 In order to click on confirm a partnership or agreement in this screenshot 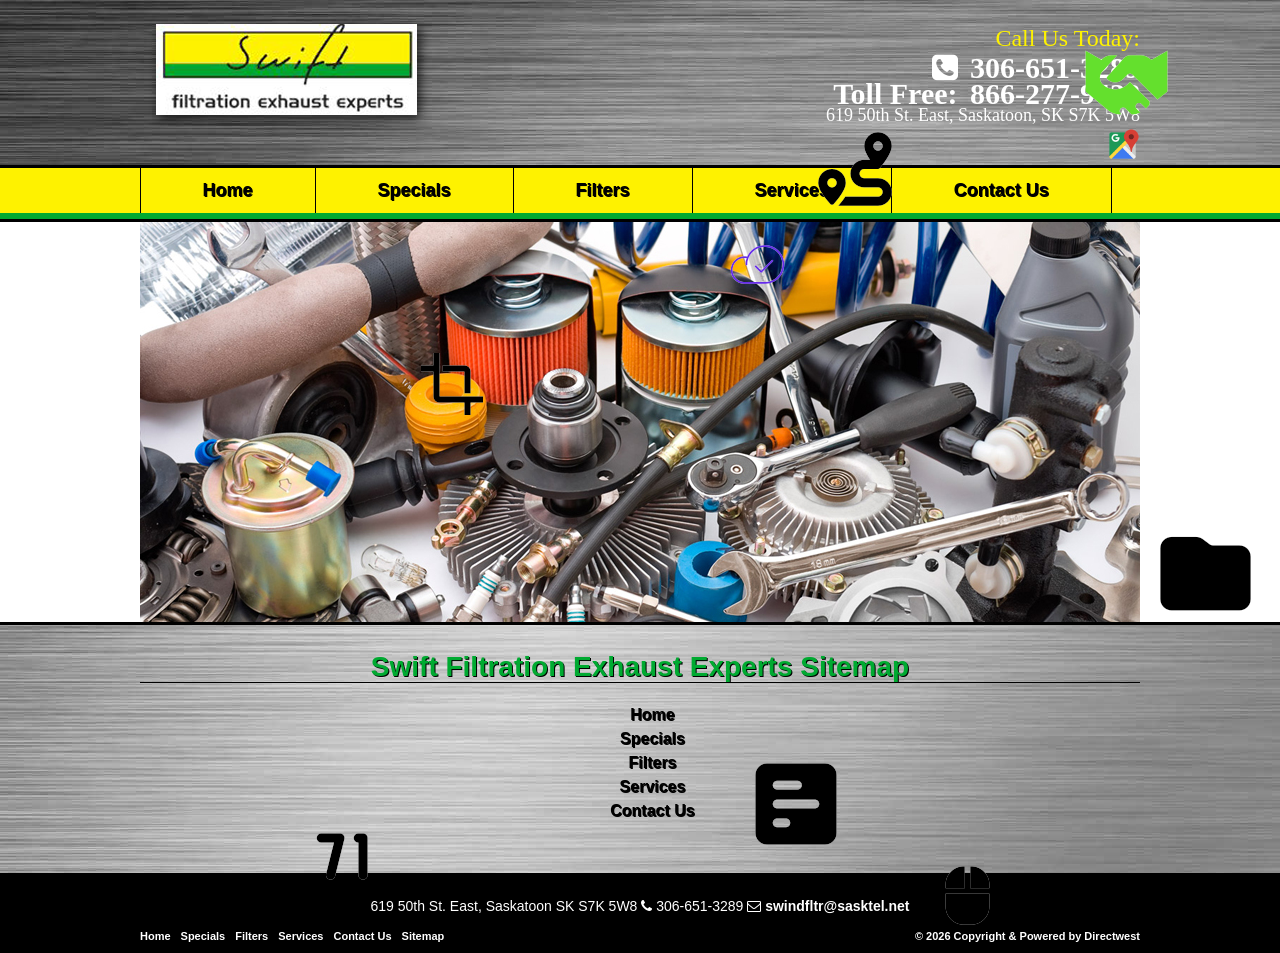, I will do `click(1126, 82)`.